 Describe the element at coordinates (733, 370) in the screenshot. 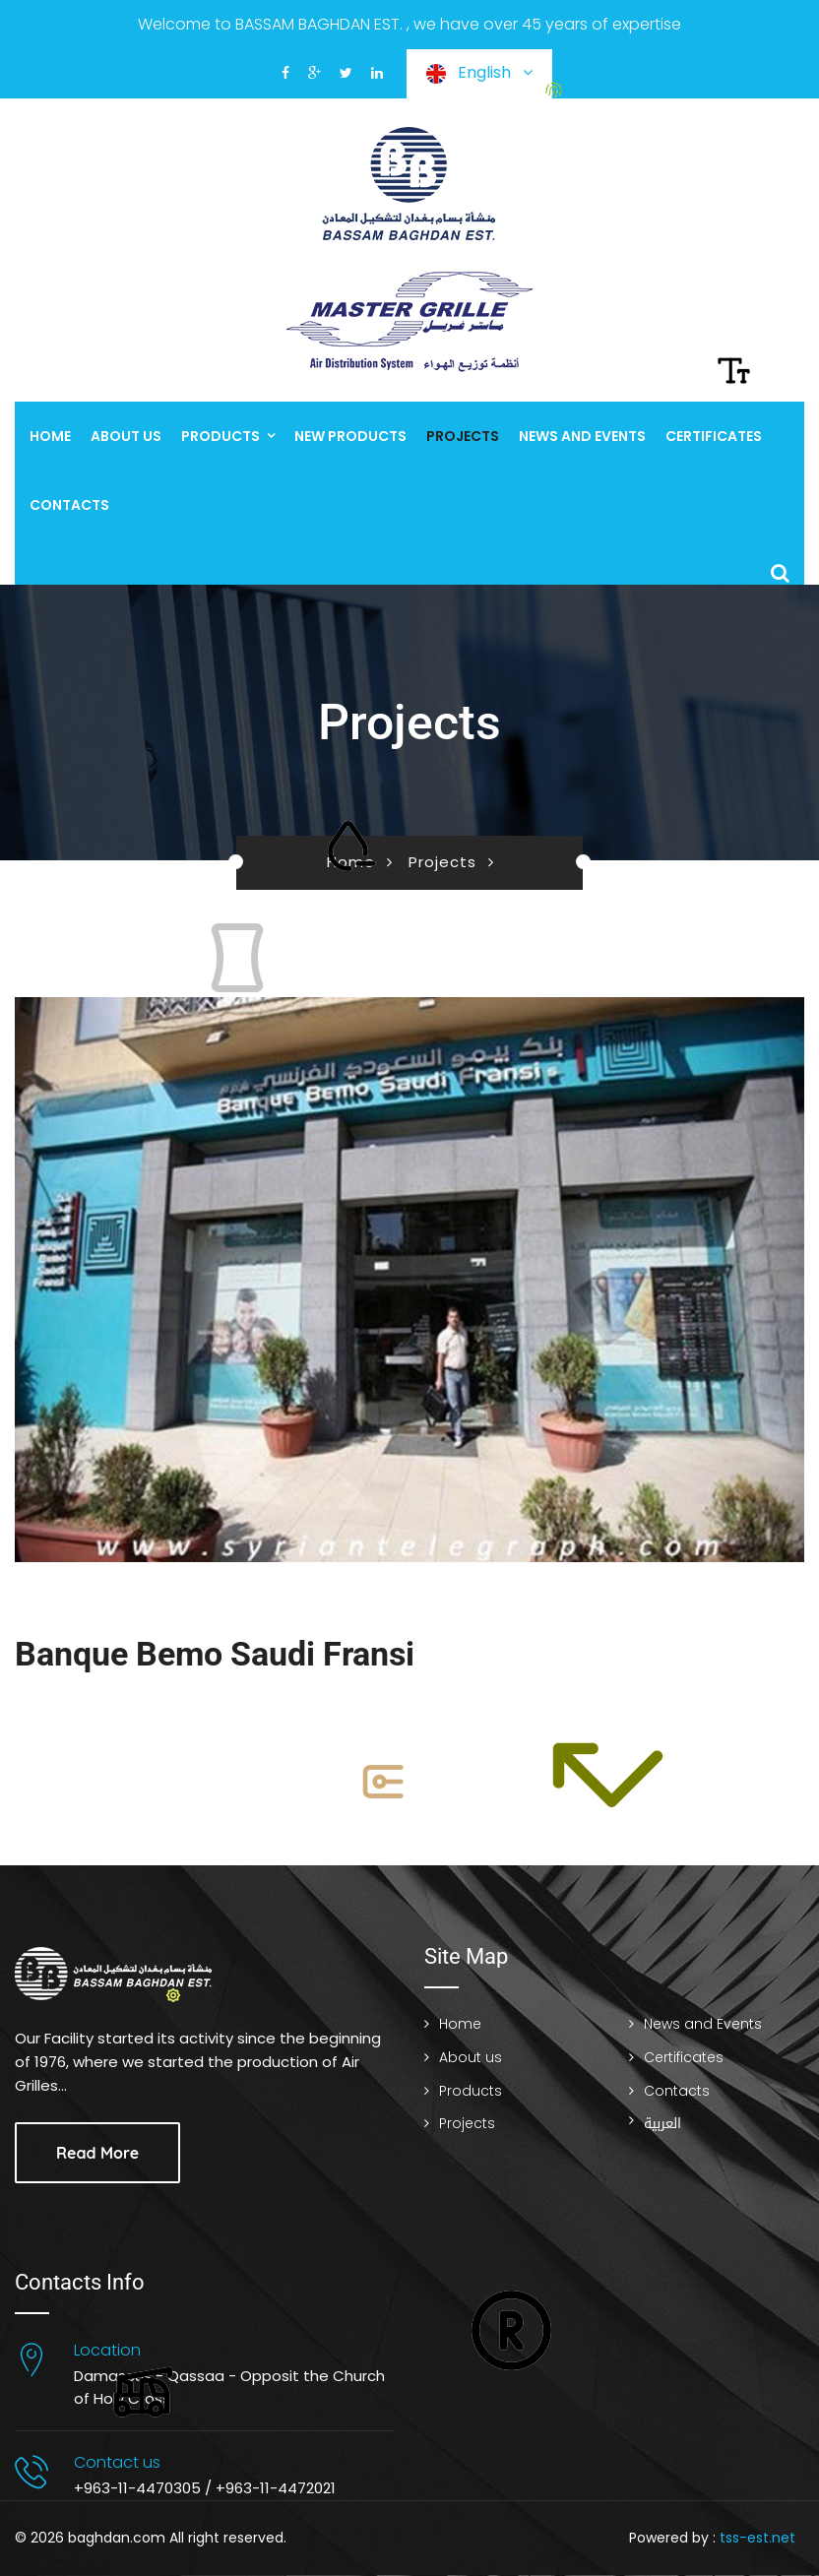

I see `adjust font size settings` at that location.